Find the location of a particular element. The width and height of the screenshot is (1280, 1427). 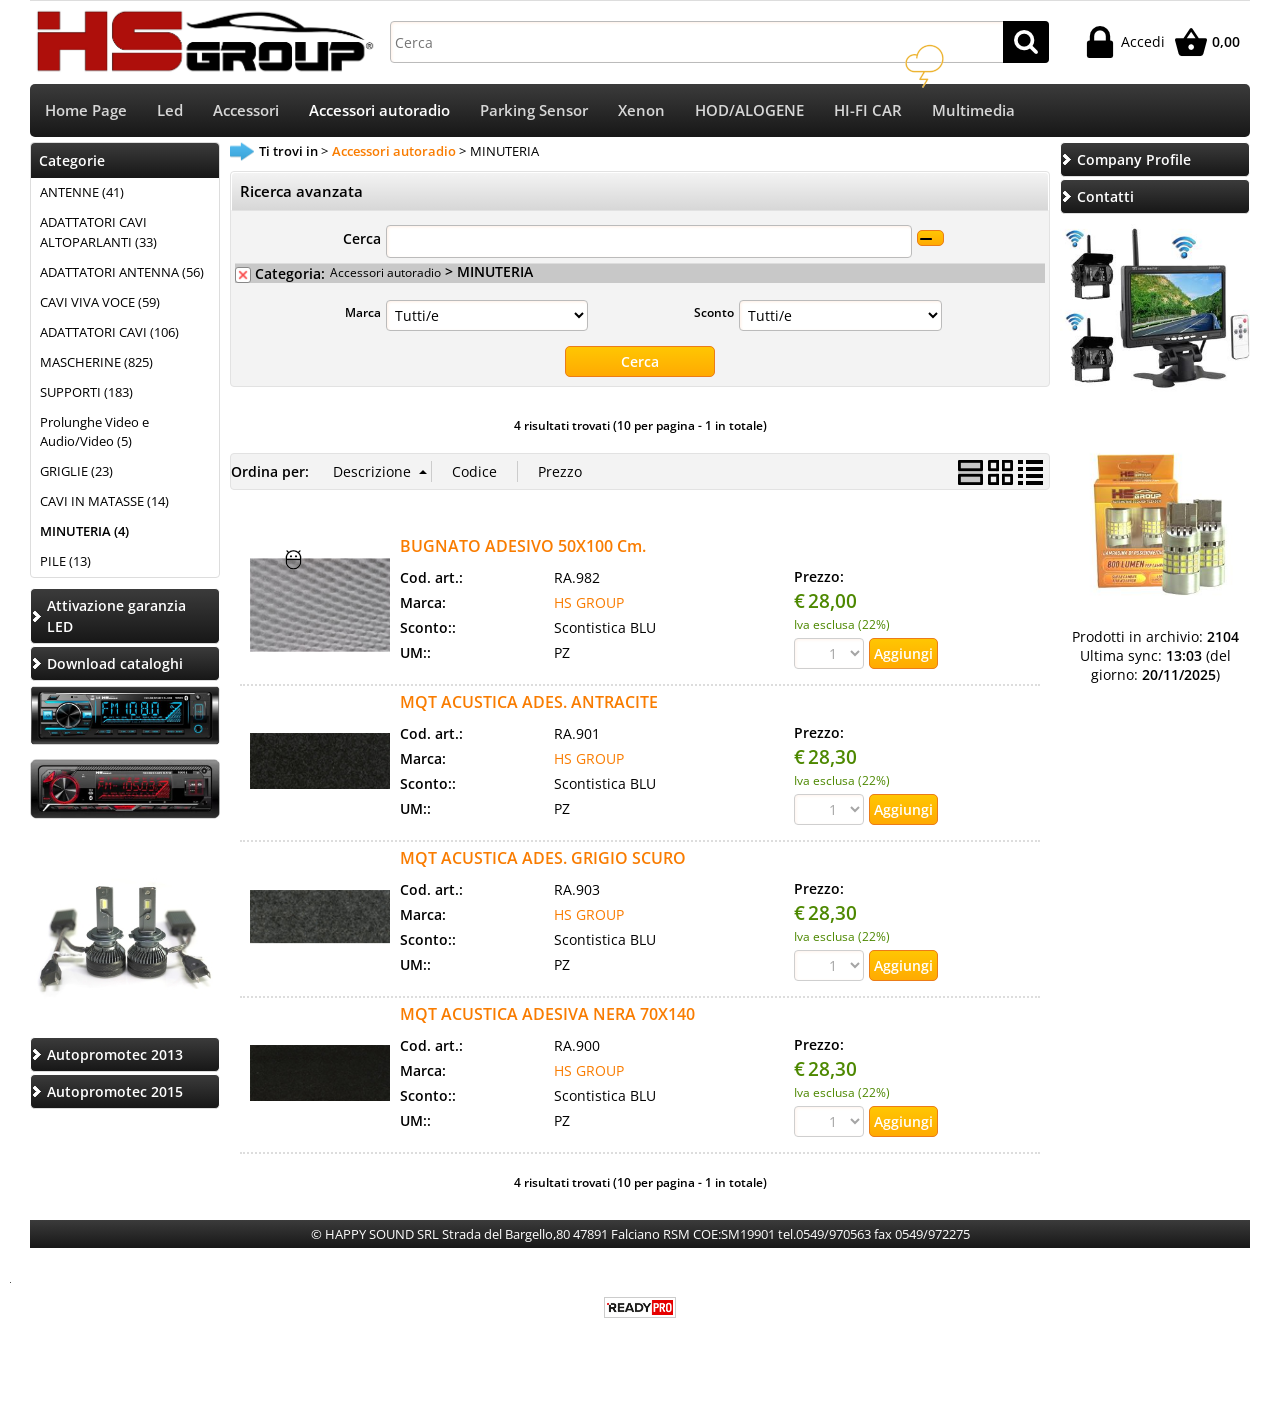

indicates thunderstorm or severe weather conditions is located at coordinates (924, 65).